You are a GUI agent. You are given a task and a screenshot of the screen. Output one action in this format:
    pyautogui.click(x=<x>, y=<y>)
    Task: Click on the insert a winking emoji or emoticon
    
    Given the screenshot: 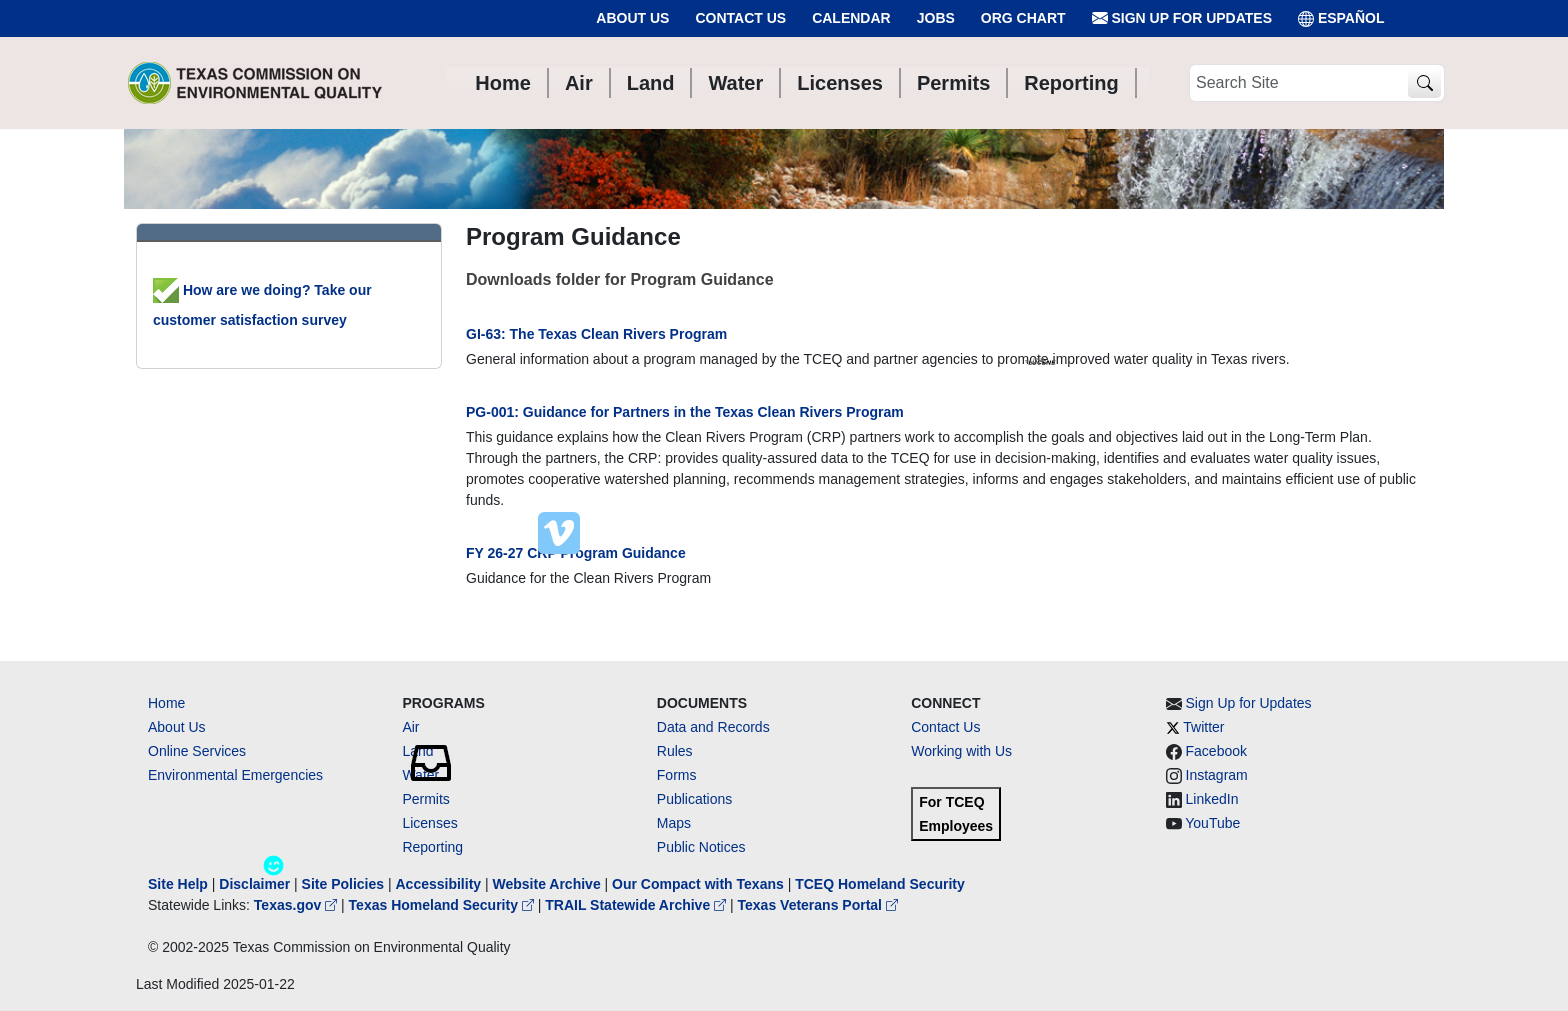 What is the action you would take?
    pyautogui.click(x=273, y=865)
    